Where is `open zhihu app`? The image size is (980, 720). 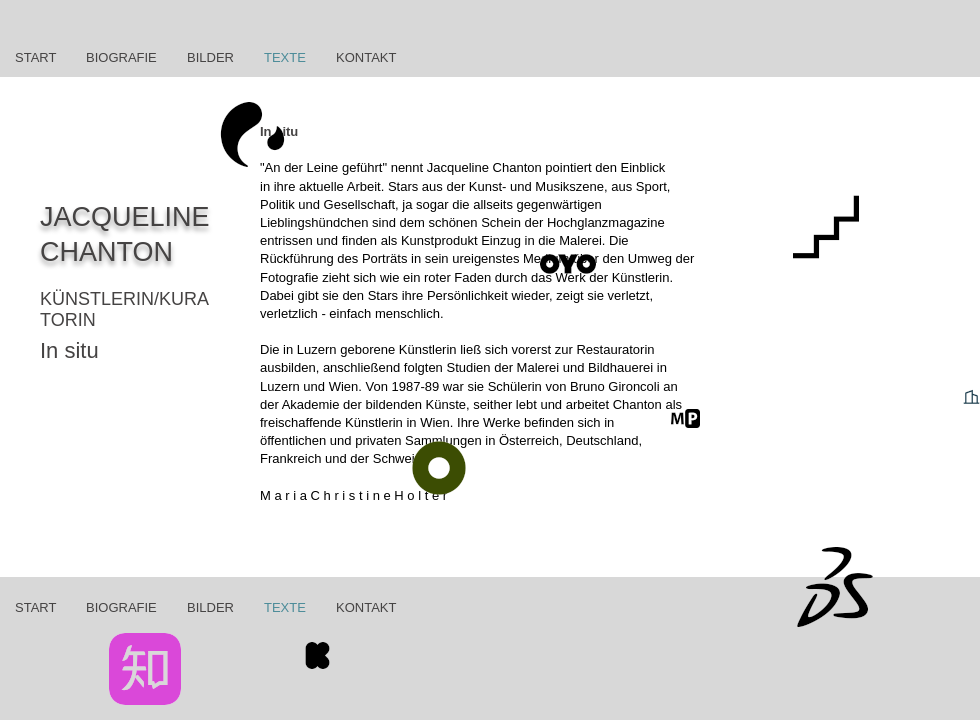 open zhihu app is located at coordinates (145, 669).